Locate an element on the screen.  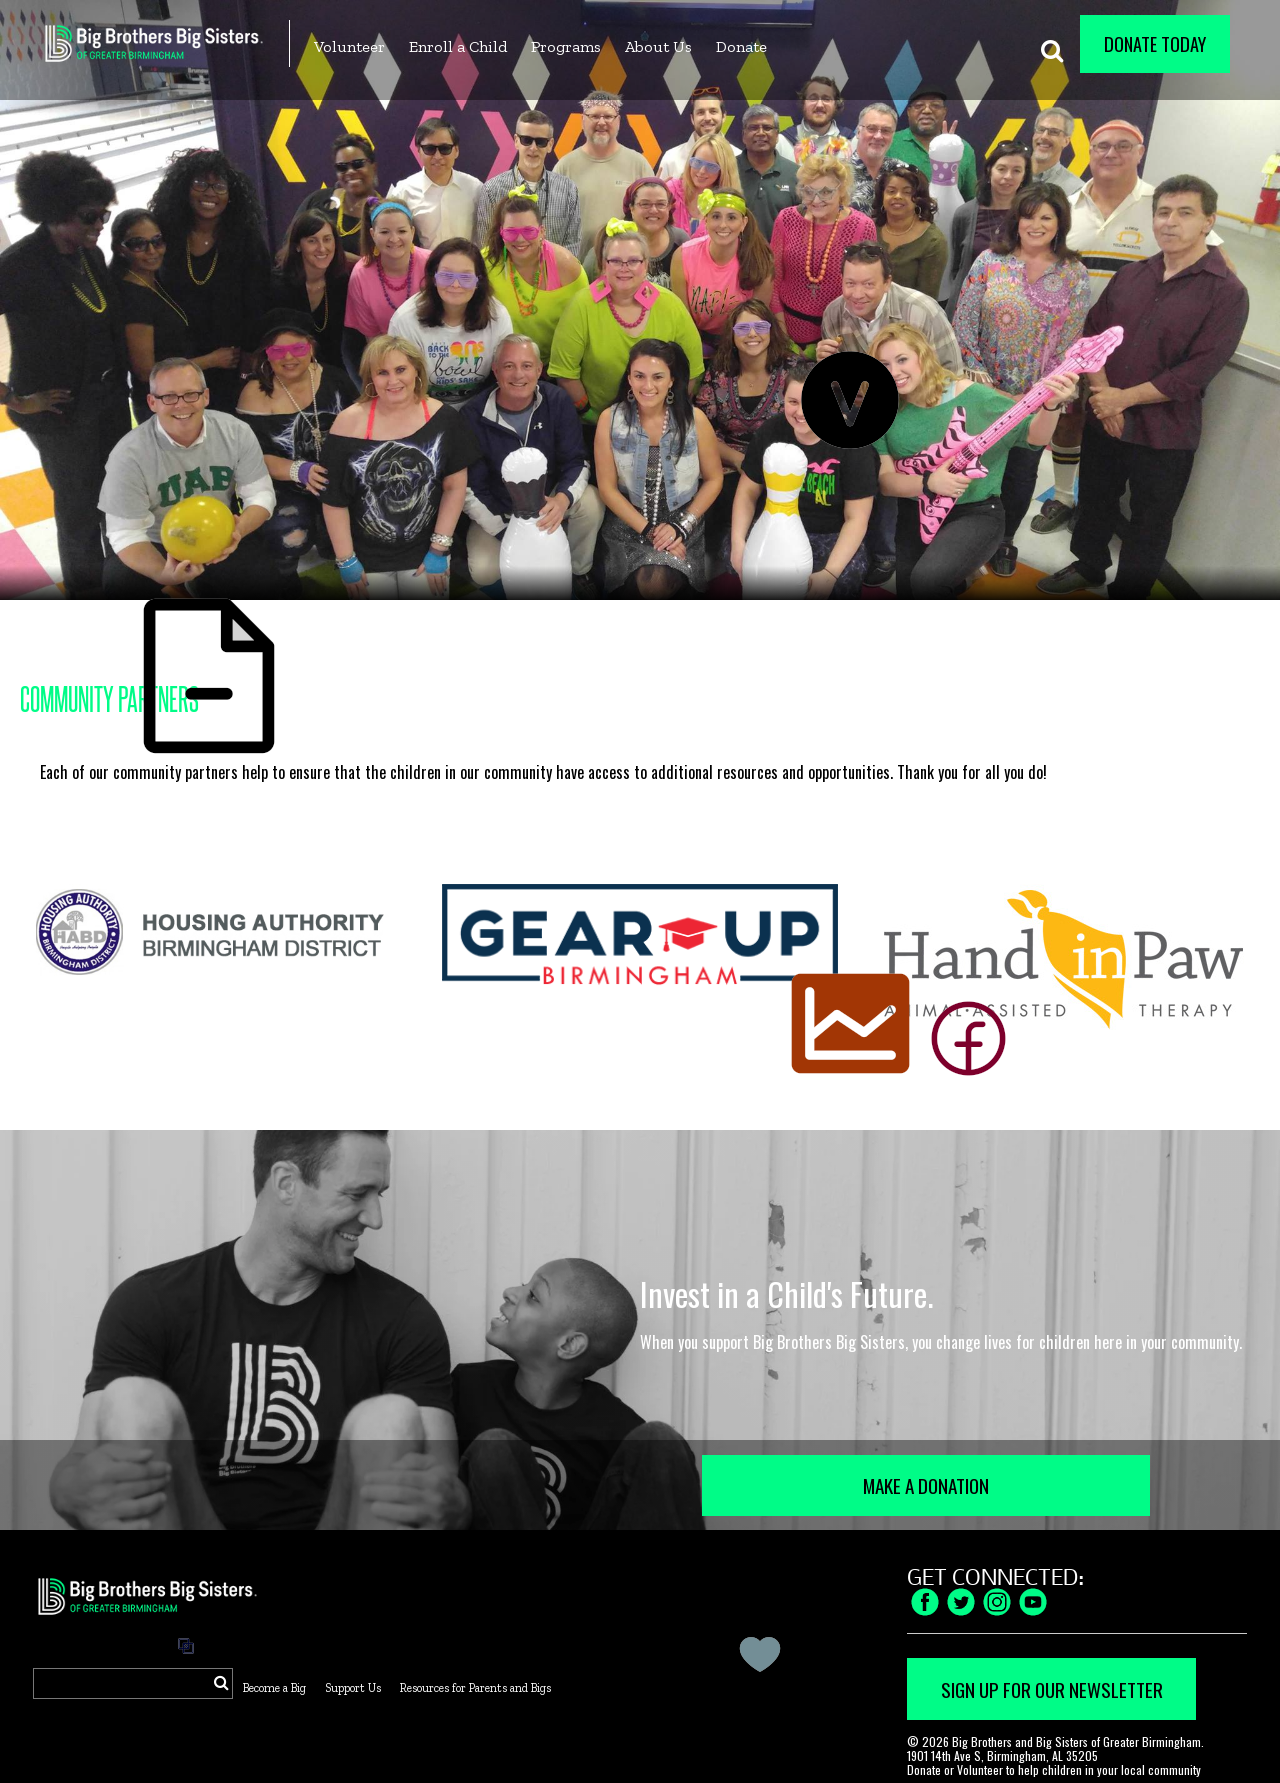
remove a file from selection is located at coordinates (209, 676).